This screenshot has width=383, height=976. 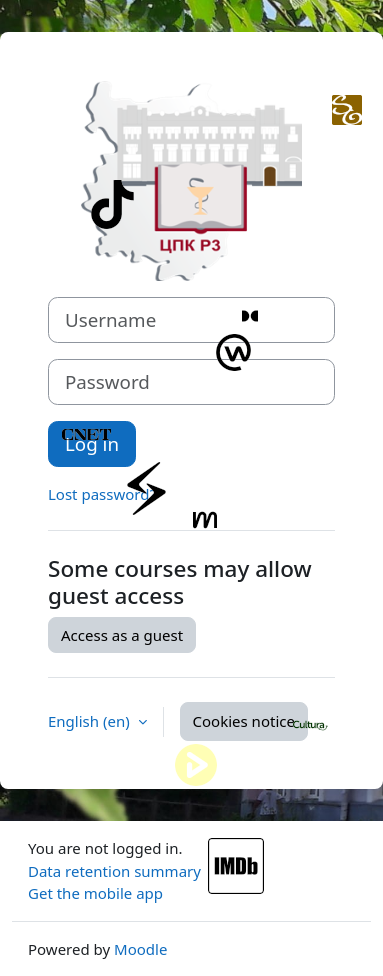 What do you see at coordinates (347, 110) in the screenshot?
I see `visit The Sounds Resource website` at bounding box center [347, 110].